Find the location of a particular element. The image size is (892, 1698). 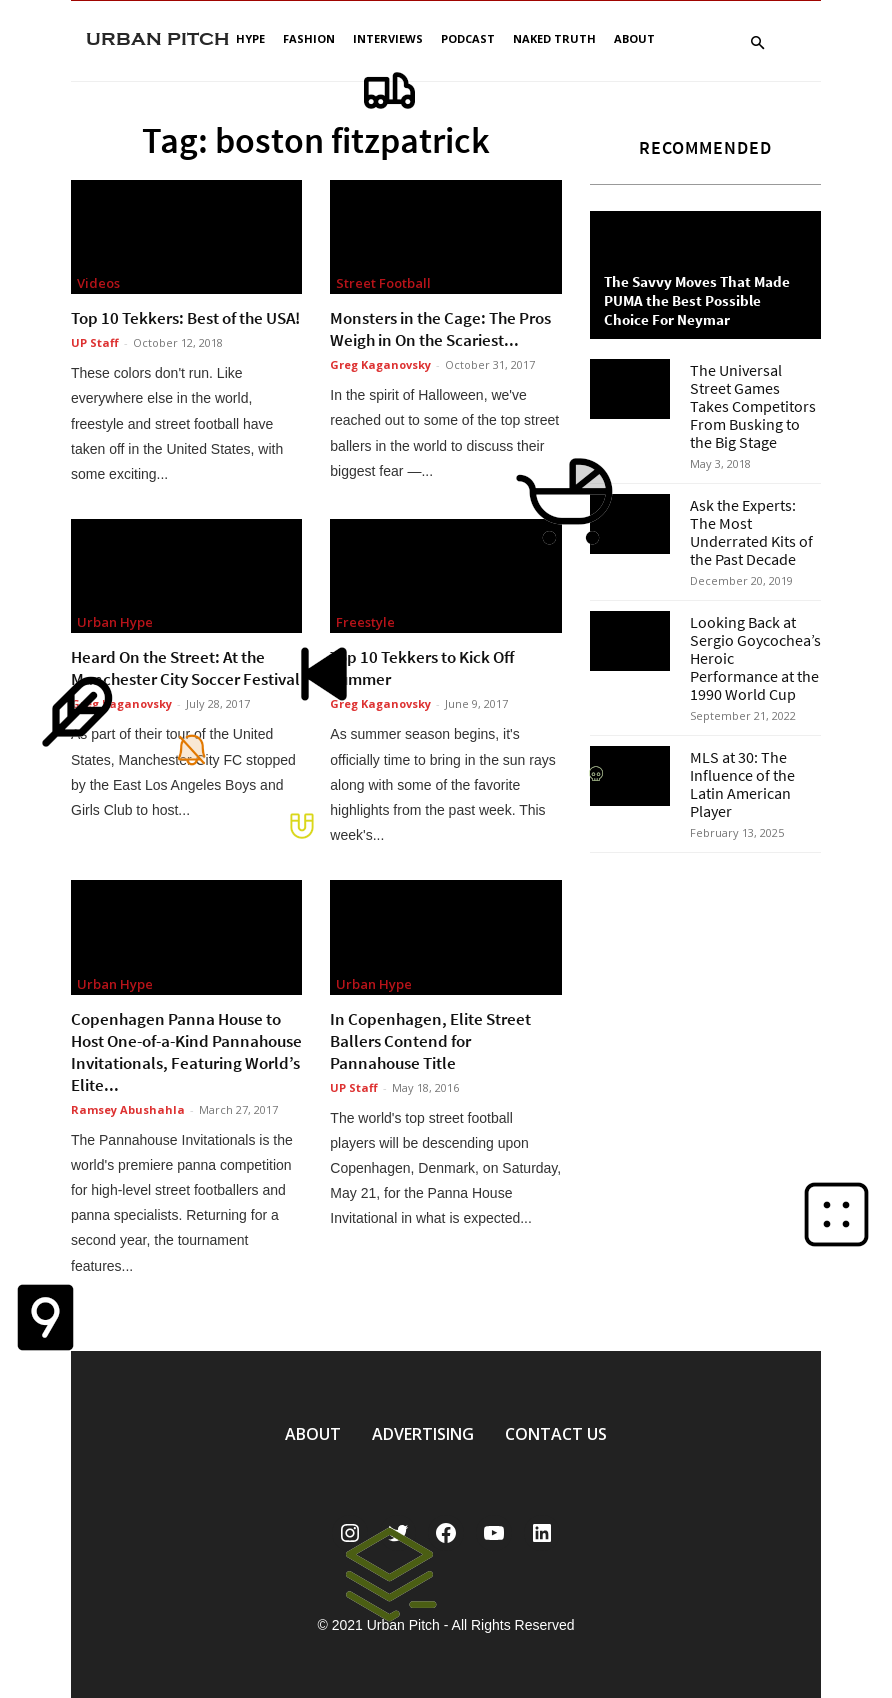

roll or randomize with a value of four is located at coordinates (836, 1214).